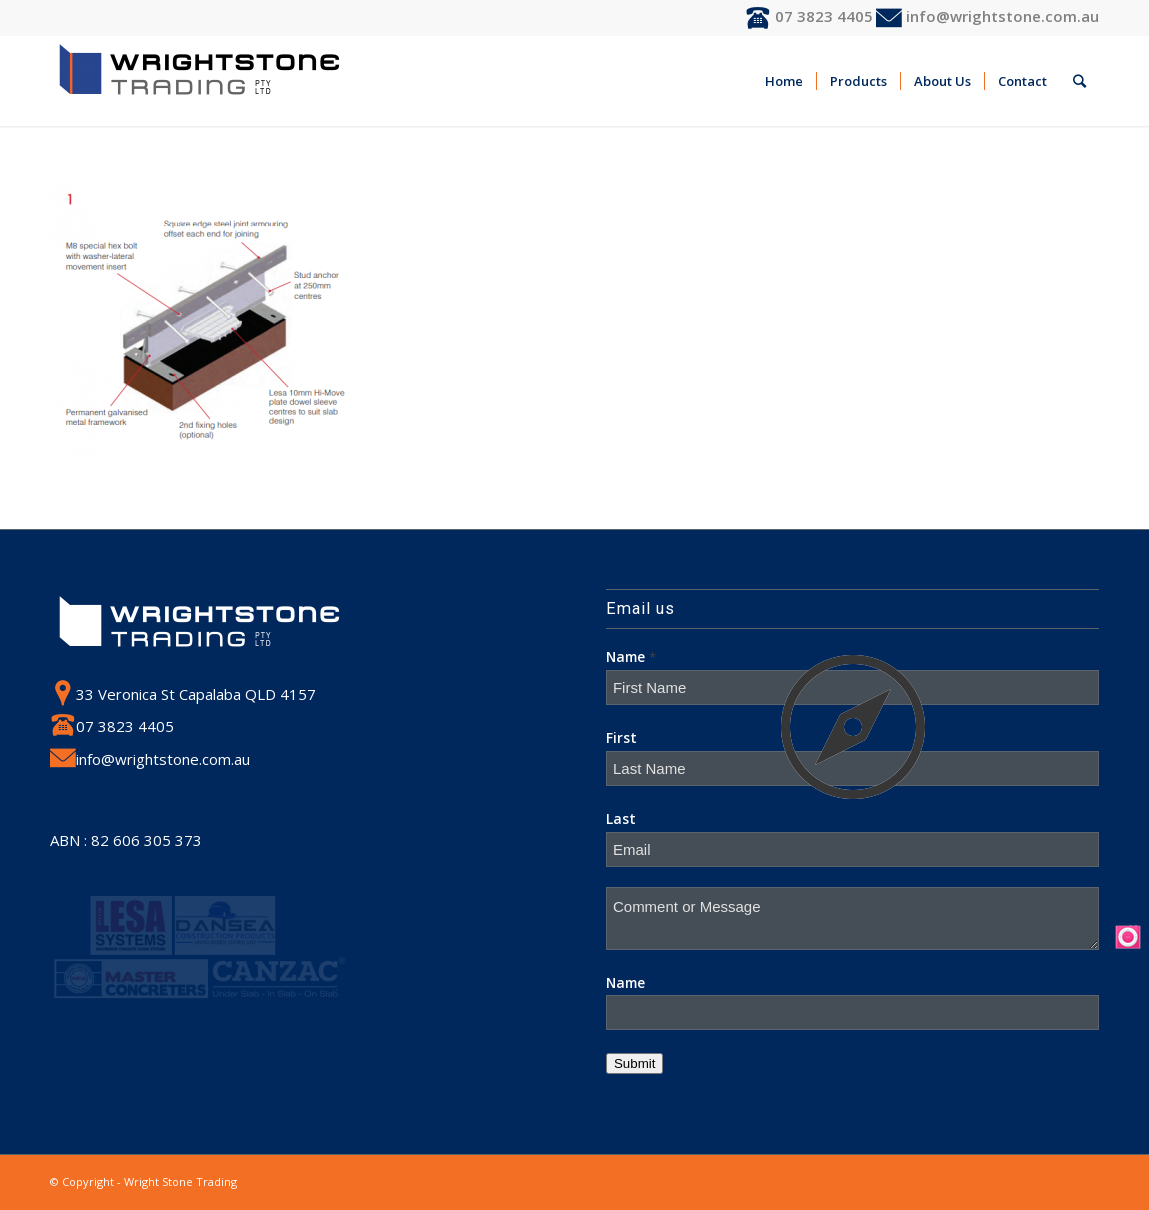 The height and width of the screenshot is (1210, 1149). What do you see at coordinates (1128, 937) in the screenshot?
I see `iPod shuffle device connected` at bounding box center [1128, 937].